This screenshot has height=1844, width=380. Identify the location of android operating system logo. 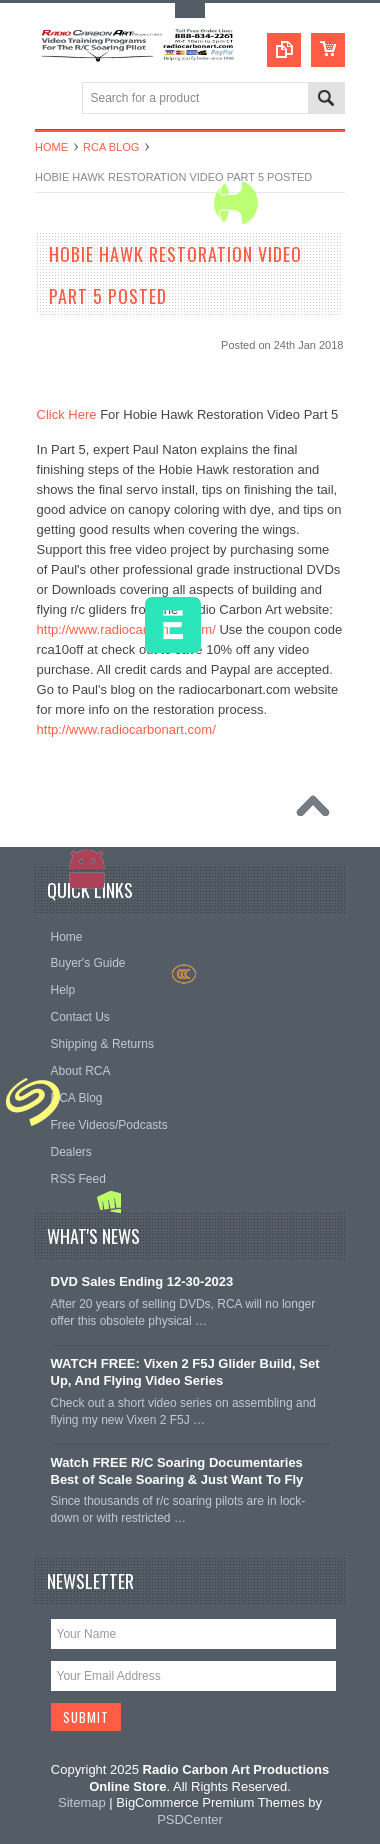
(87, 869).